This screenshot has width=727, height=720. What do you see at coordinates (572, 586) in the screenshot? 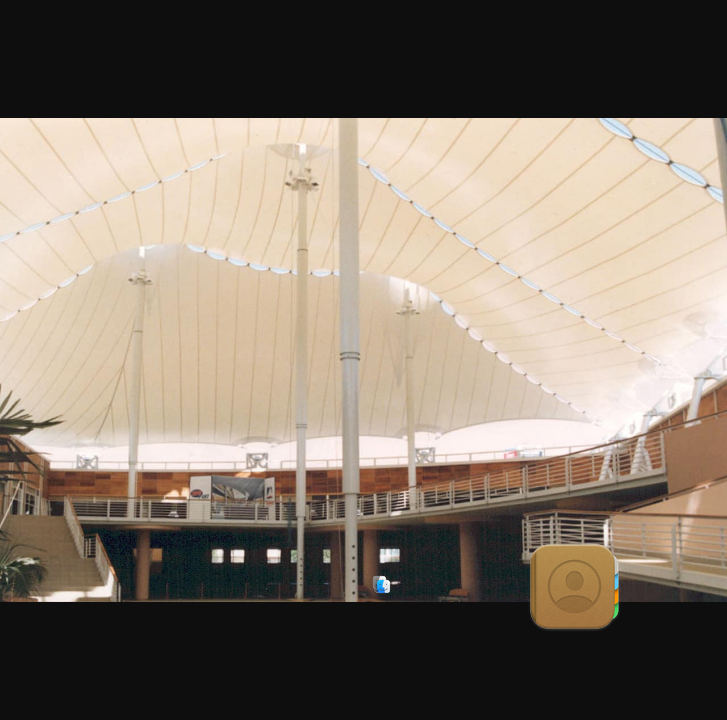
I see `open the contacts app` at bounding box center [572, 586].